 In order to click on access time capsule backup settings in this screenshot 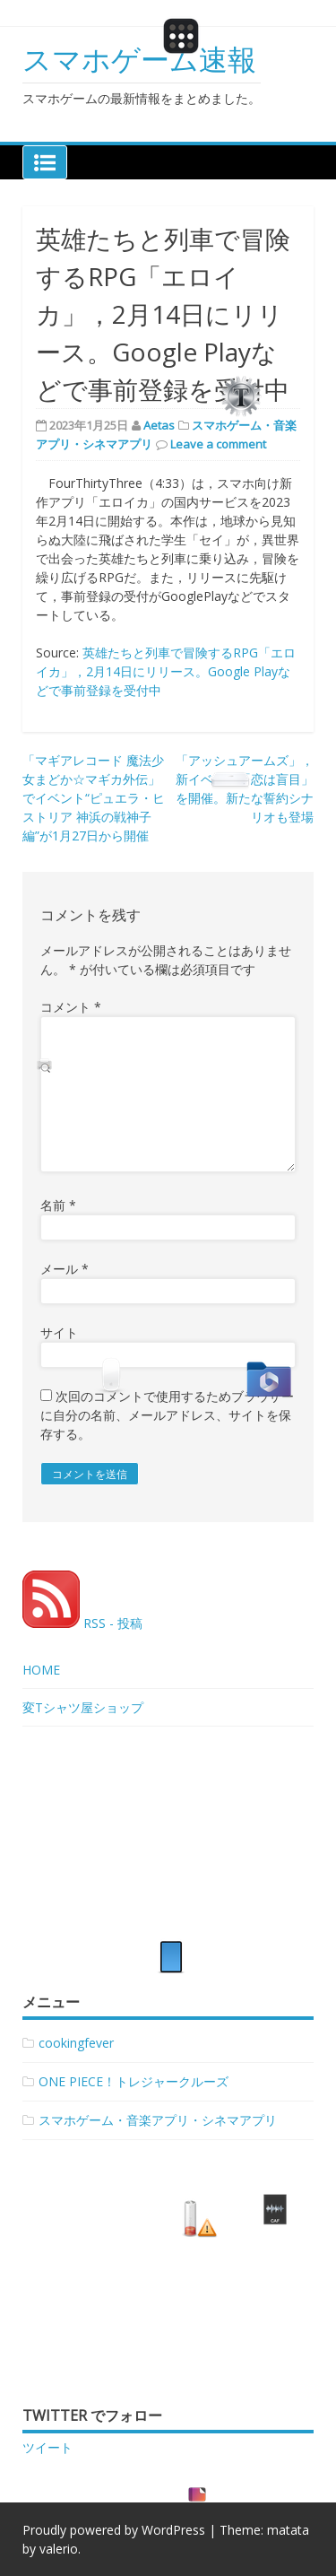, I will do `click(230, 777)`.